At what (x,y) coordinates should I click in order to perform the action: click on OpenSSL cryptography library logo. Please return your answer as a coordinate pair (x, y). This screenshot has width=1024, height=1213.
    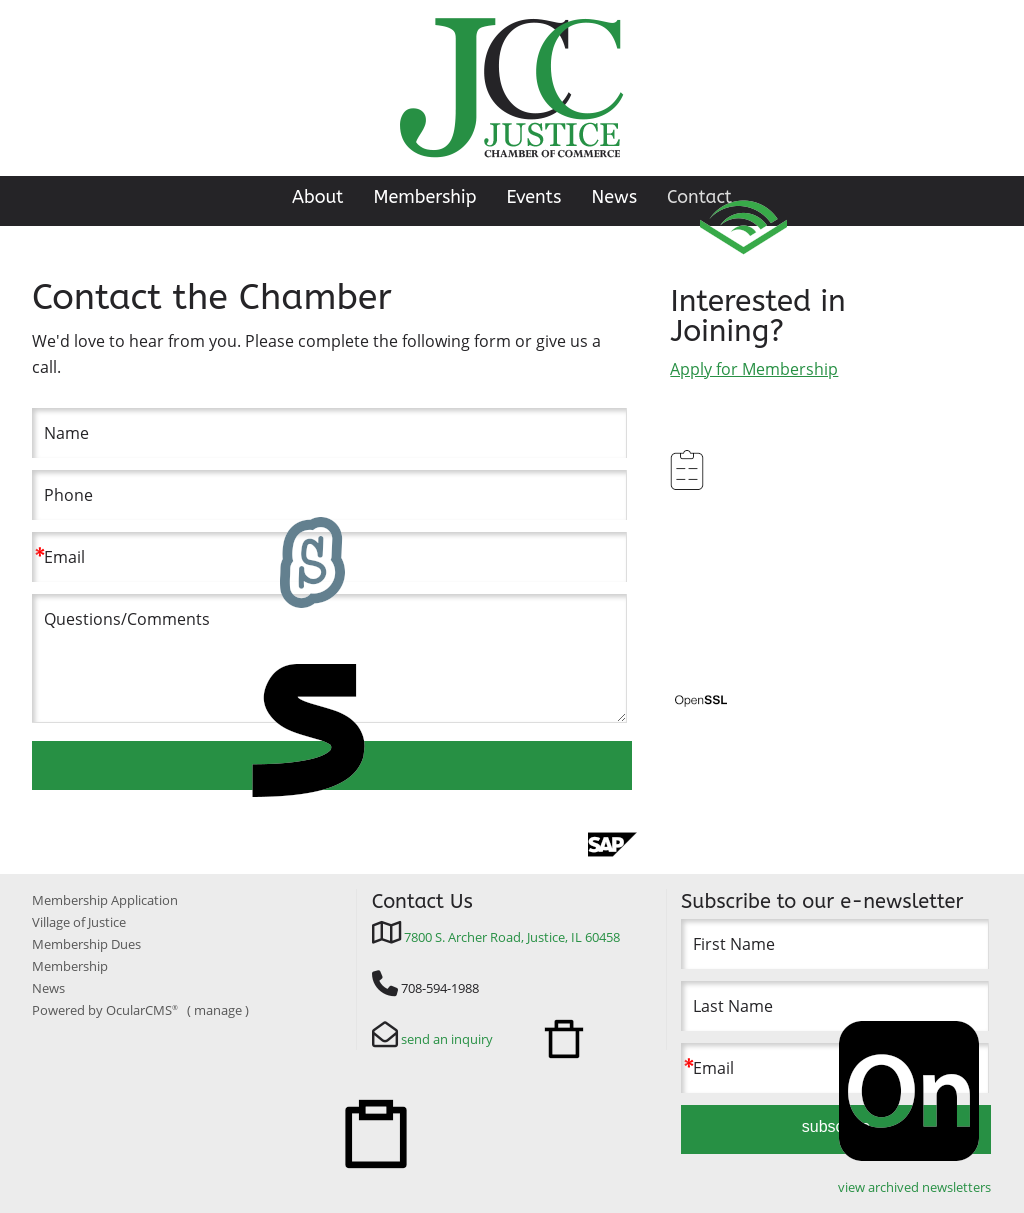
    Looking at the image, I should click on (701, 701).